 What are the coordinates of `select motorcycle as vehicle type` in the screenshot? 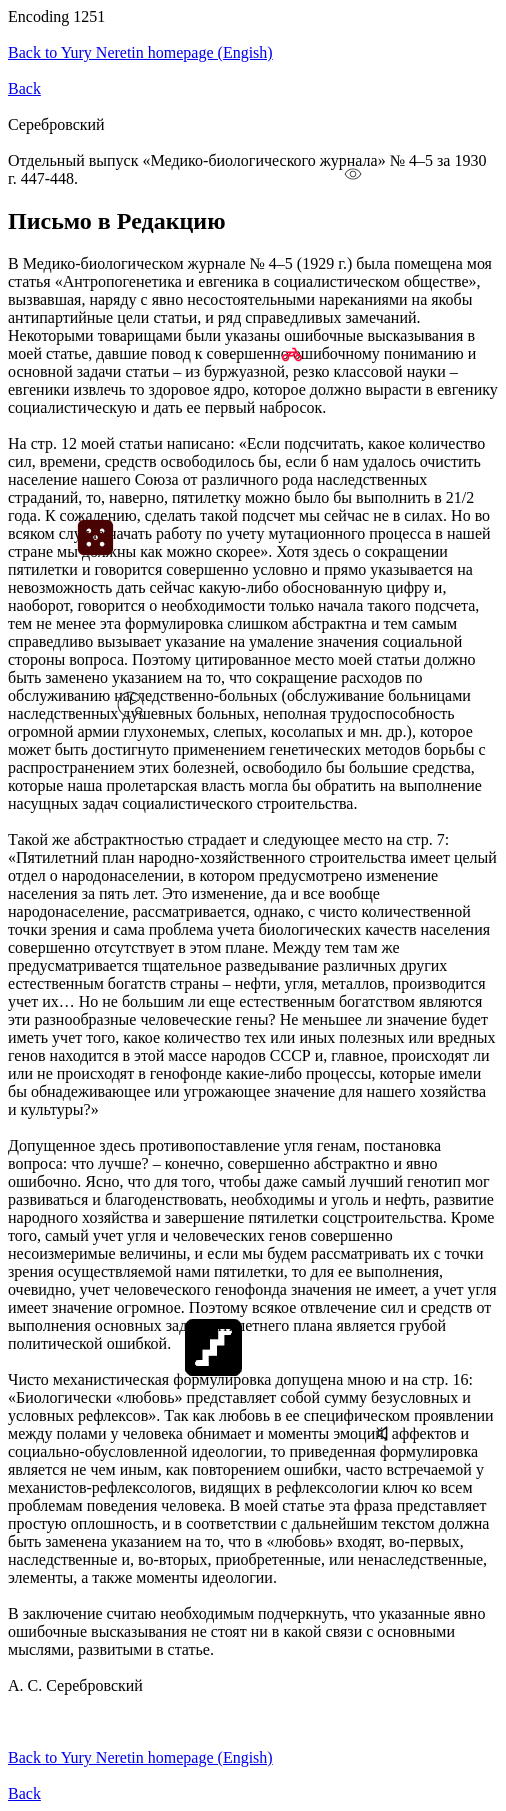 It's located at (292, 354).